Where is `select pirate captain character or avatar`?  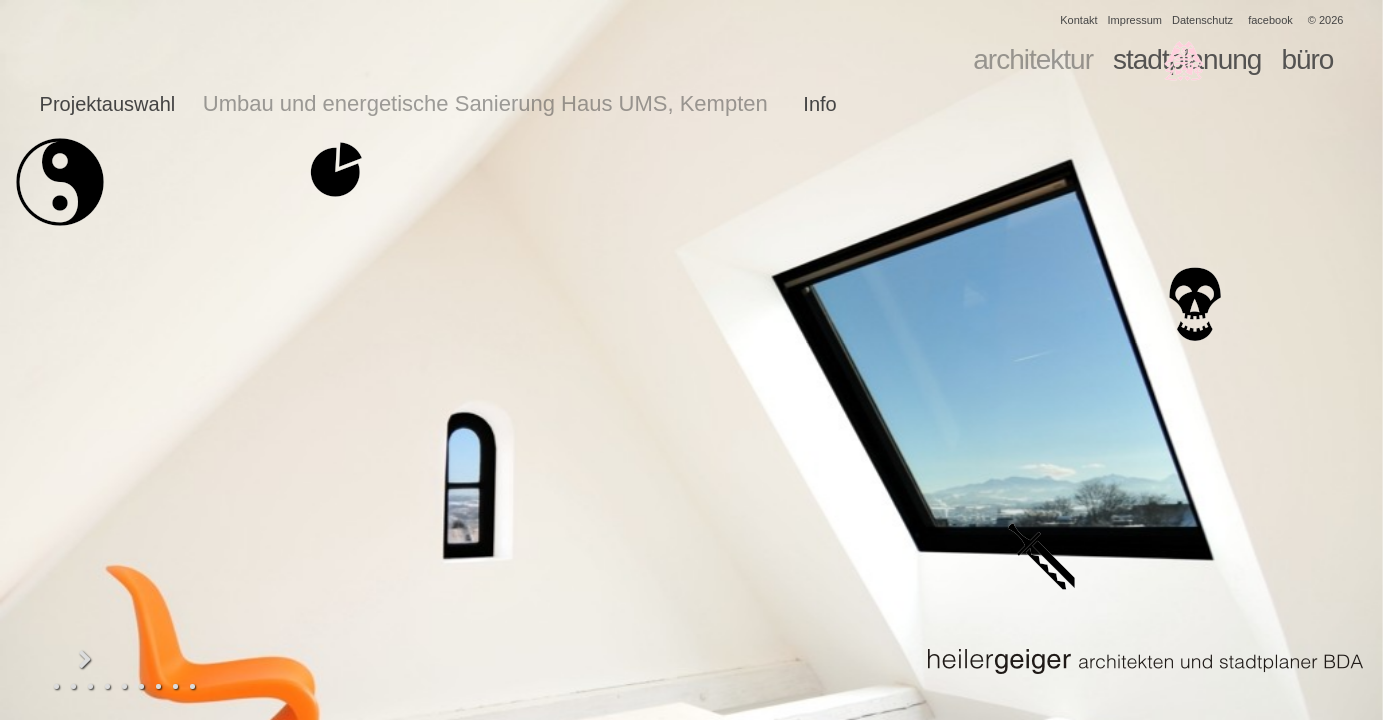 select pirate captain character or avatar is located at coordinates (1184, 61).